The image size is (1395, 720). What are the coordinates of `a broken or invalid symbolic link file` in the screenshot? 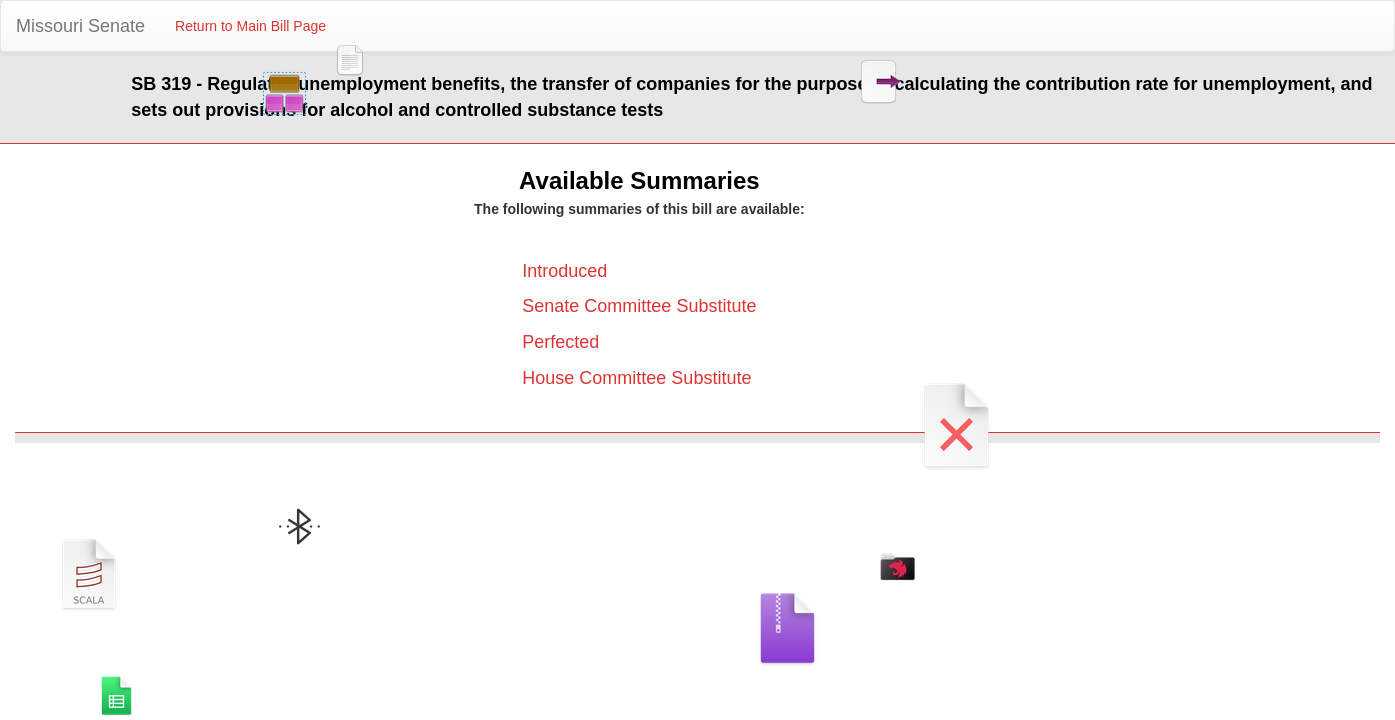 It's located at (956, 426).